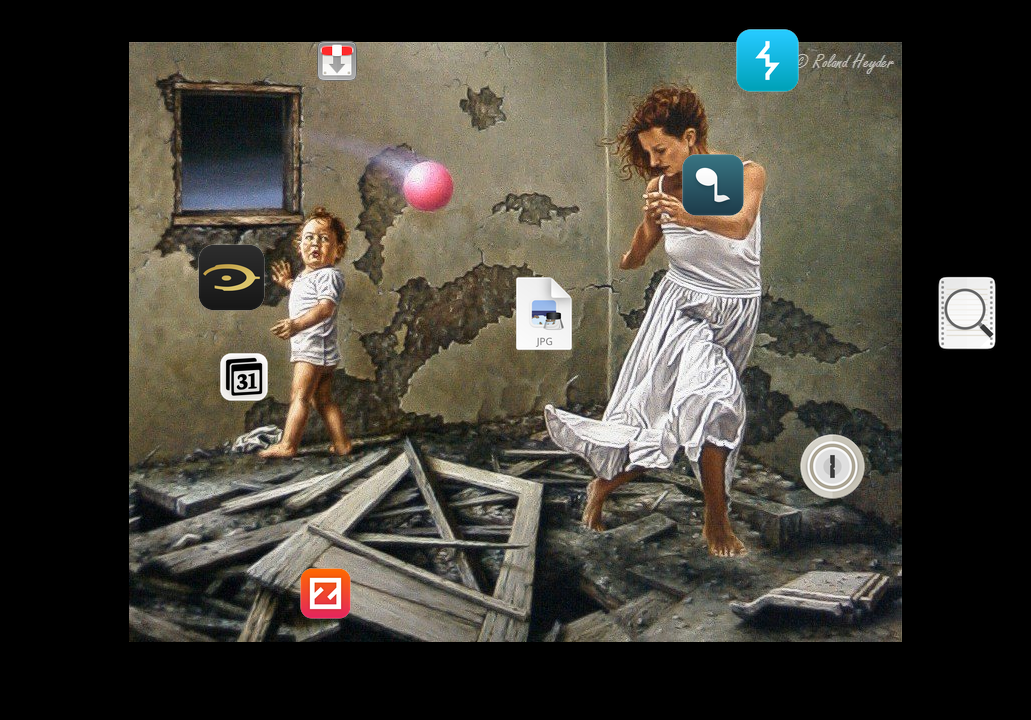 The height and width of the screenshot is (720, 1031). Describe the element at coordinates (713, 185) in the screenshot. I see `open quod libet music player` at that location.